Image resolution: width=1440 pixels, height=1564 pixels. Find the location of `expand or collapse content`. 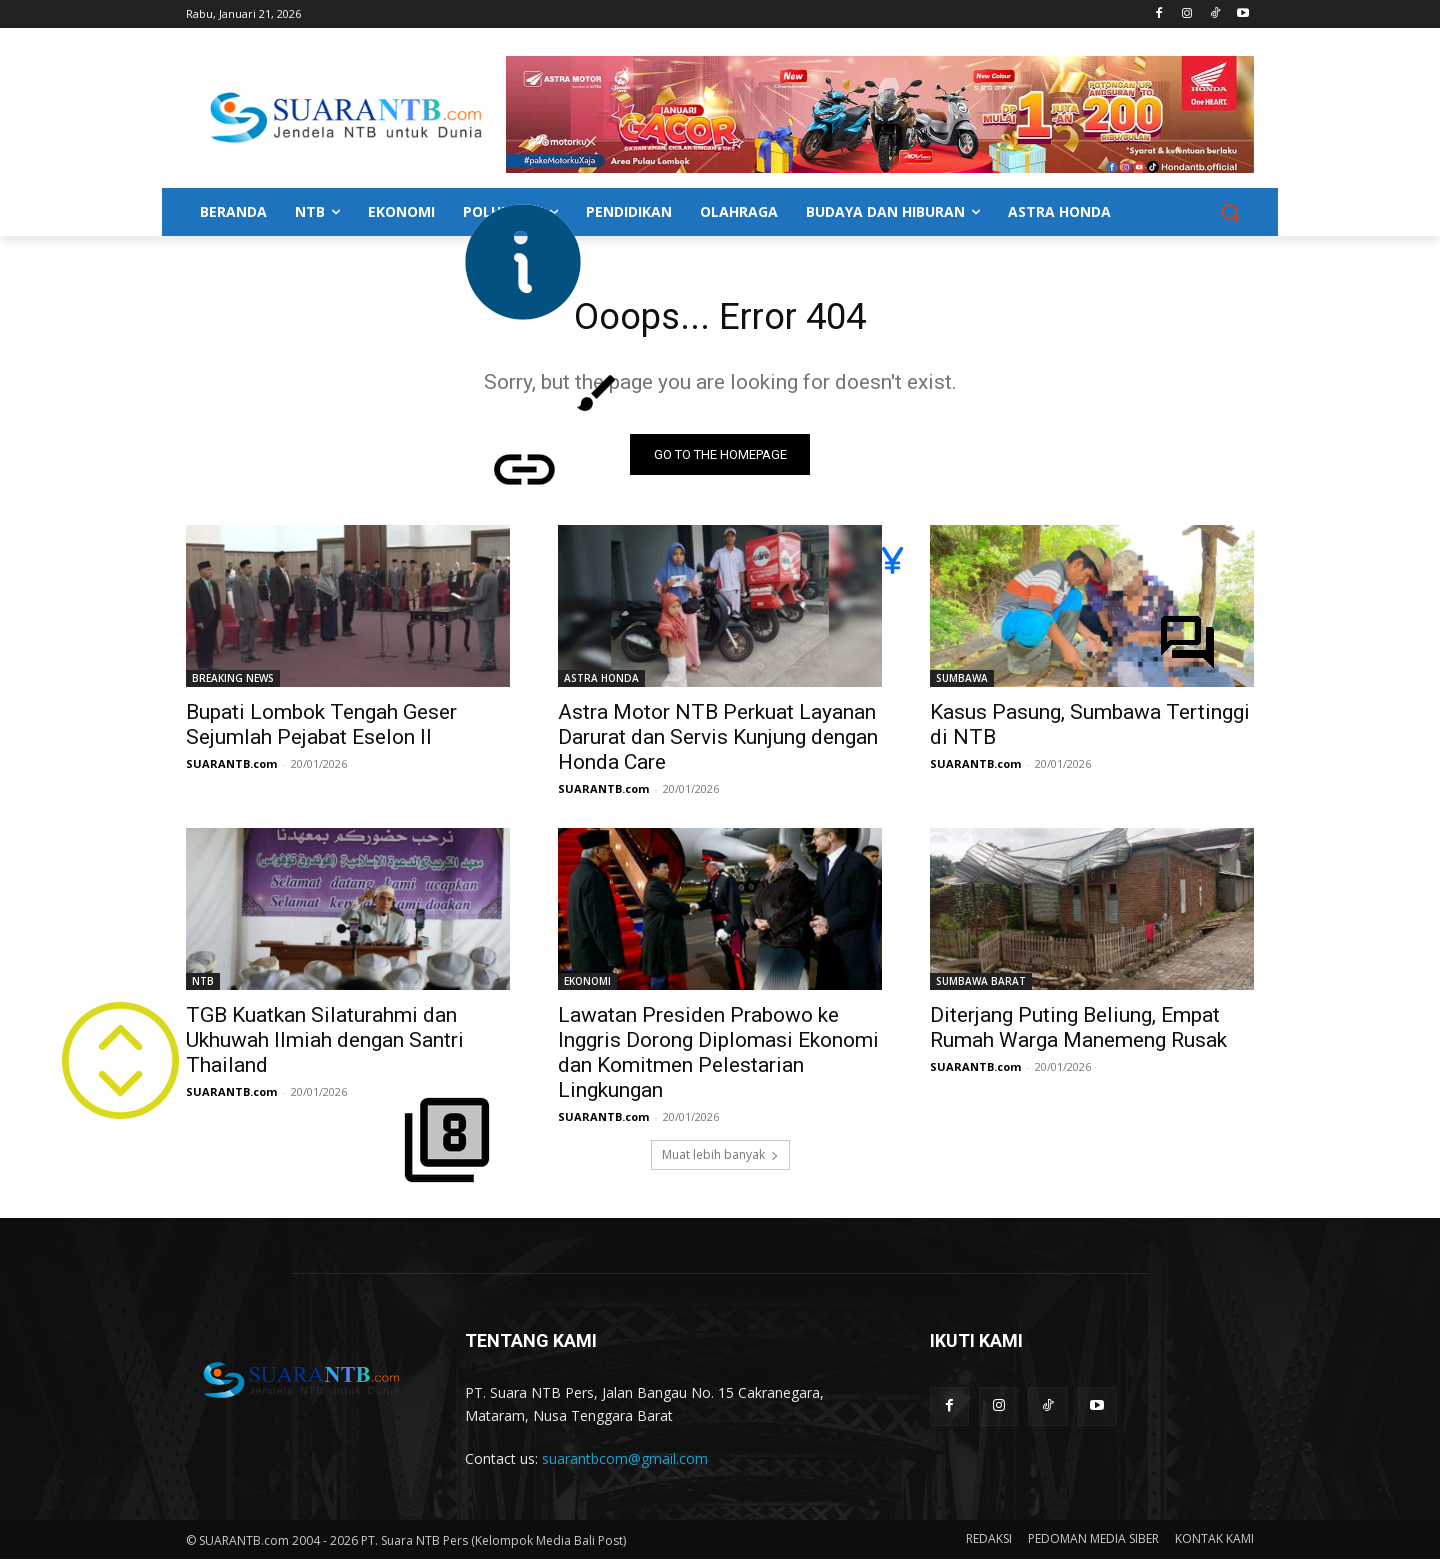

expand or collapse content is located at coordinates (120, 1060).